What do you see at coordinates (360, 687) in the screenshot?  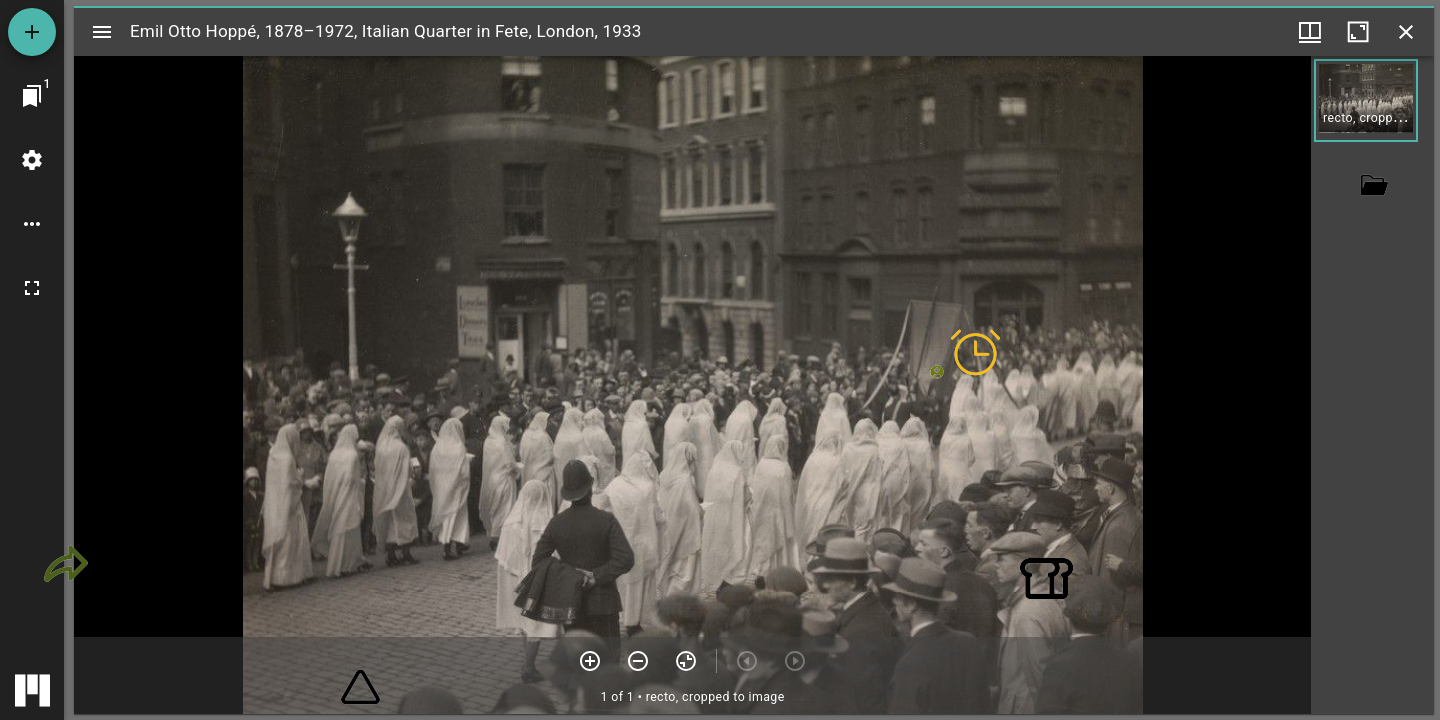 I see `indicates a warning or caution state` at bounding box center [360, 687].